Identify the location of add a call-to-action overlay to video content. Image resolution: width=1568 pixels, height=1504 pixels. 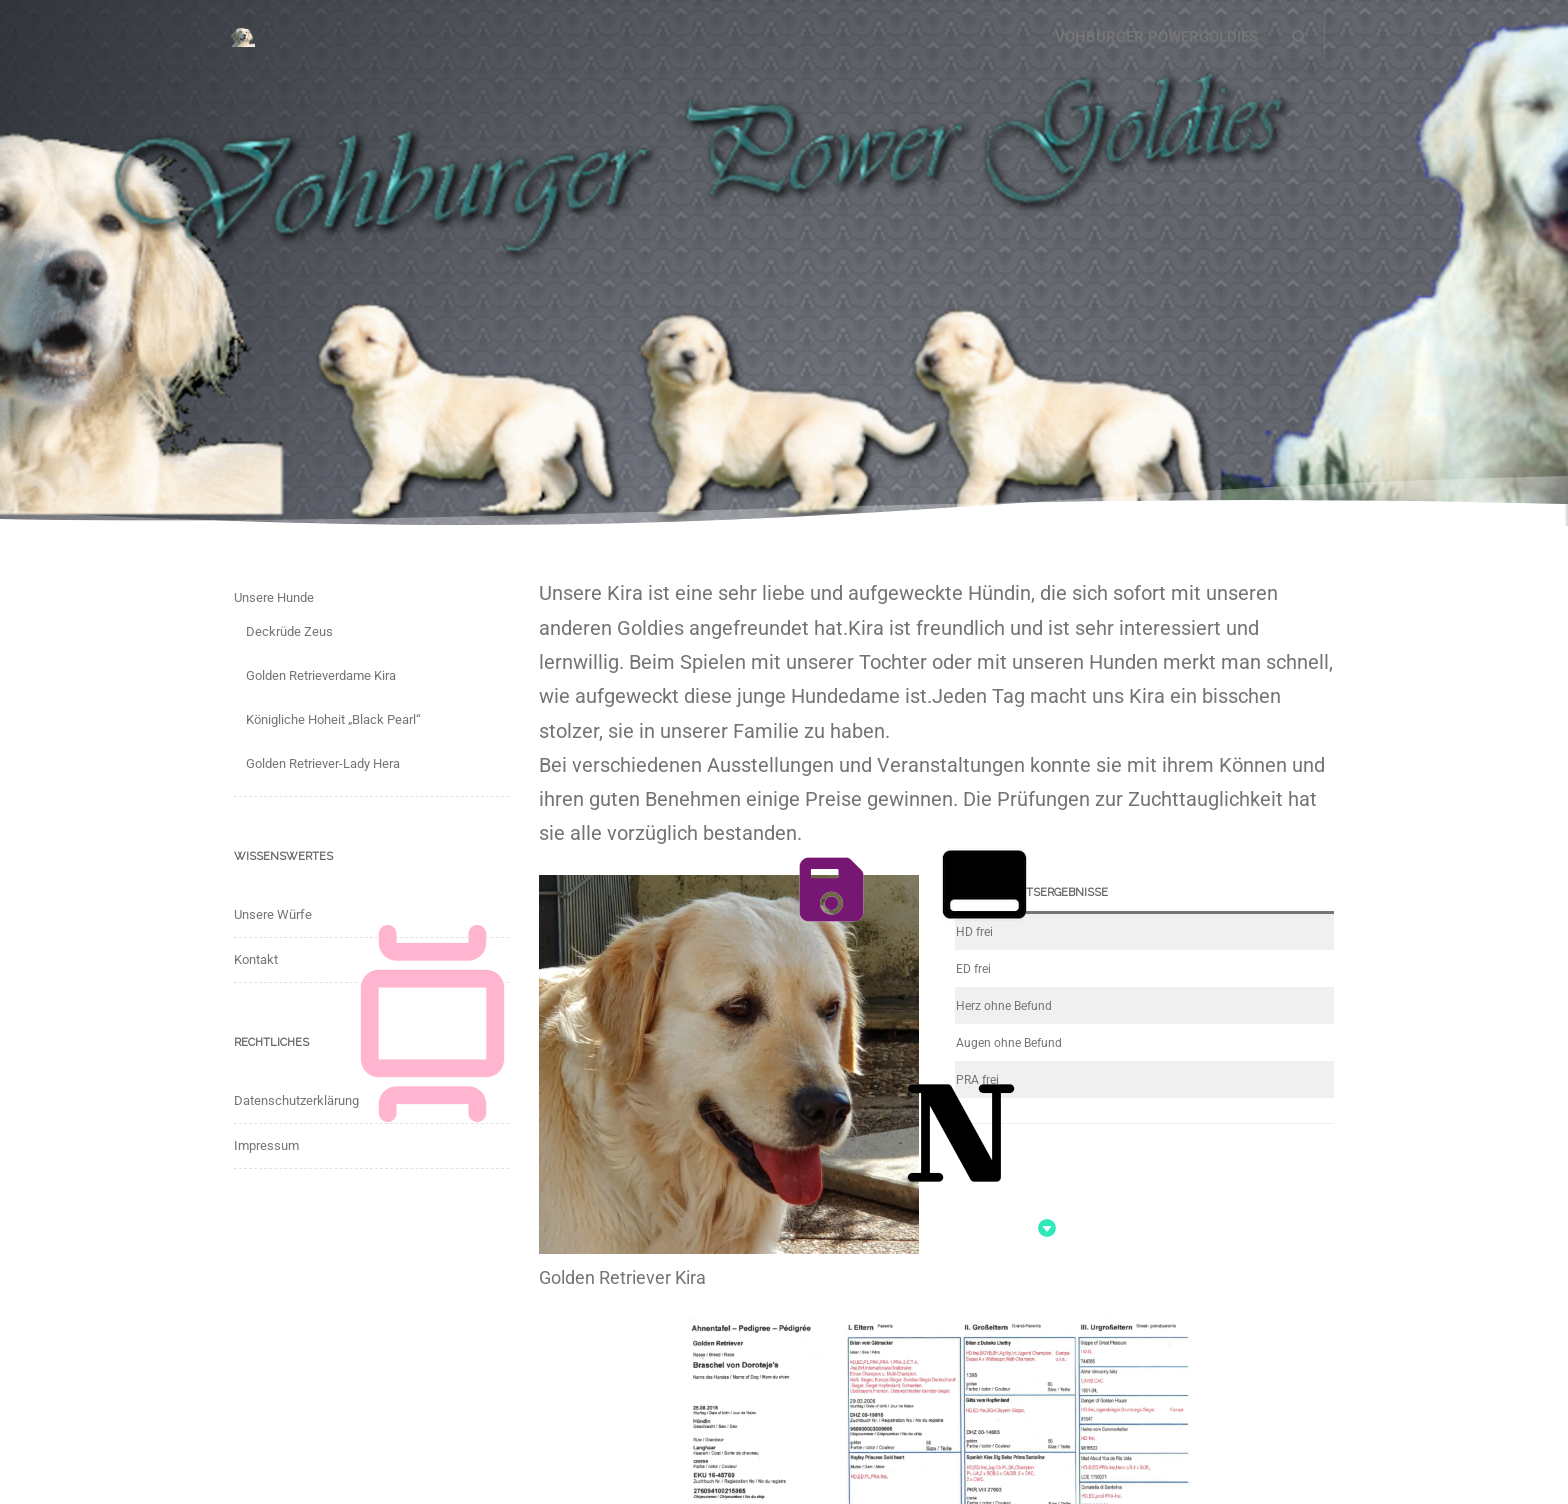
(984, 884).